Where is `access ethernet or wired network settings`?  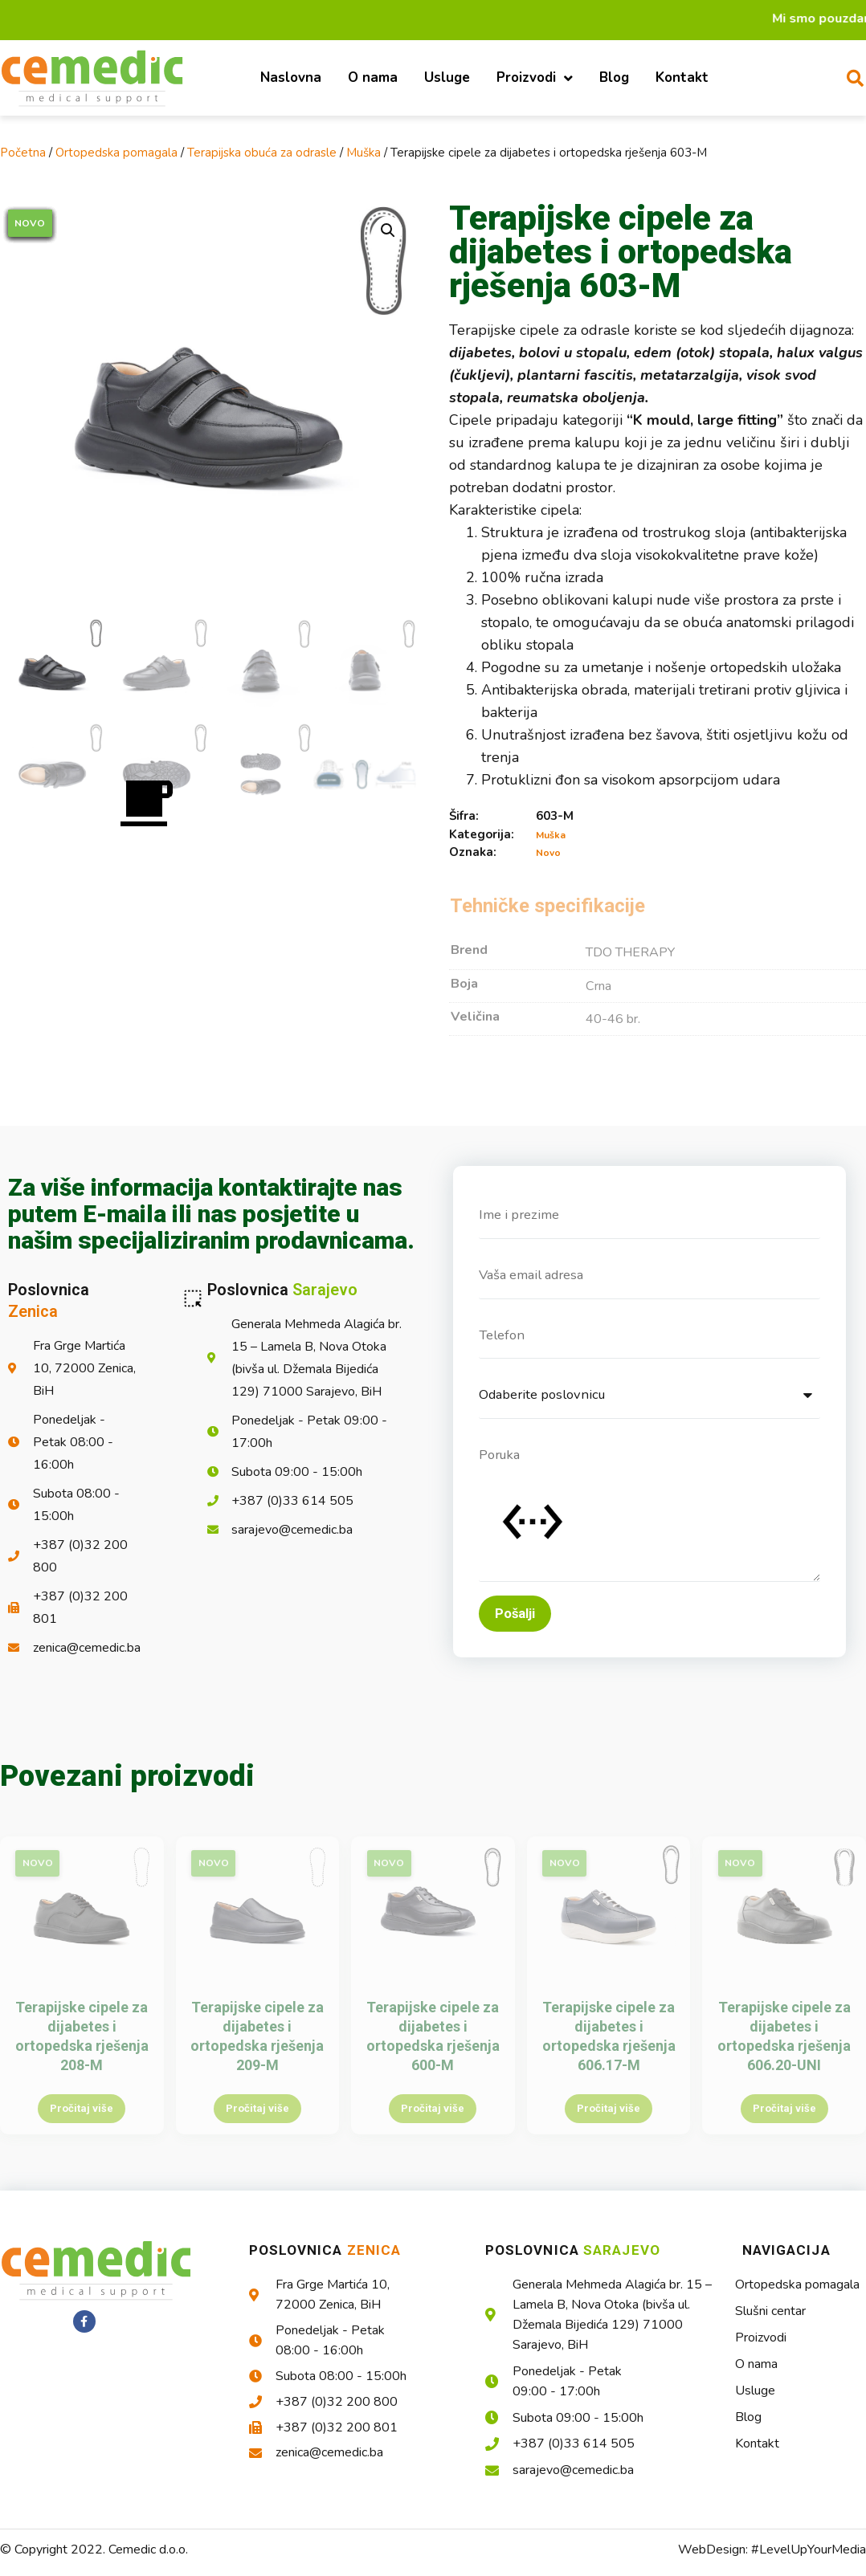
access ethernet or wired network settings is located at coordinates (533, 1522).